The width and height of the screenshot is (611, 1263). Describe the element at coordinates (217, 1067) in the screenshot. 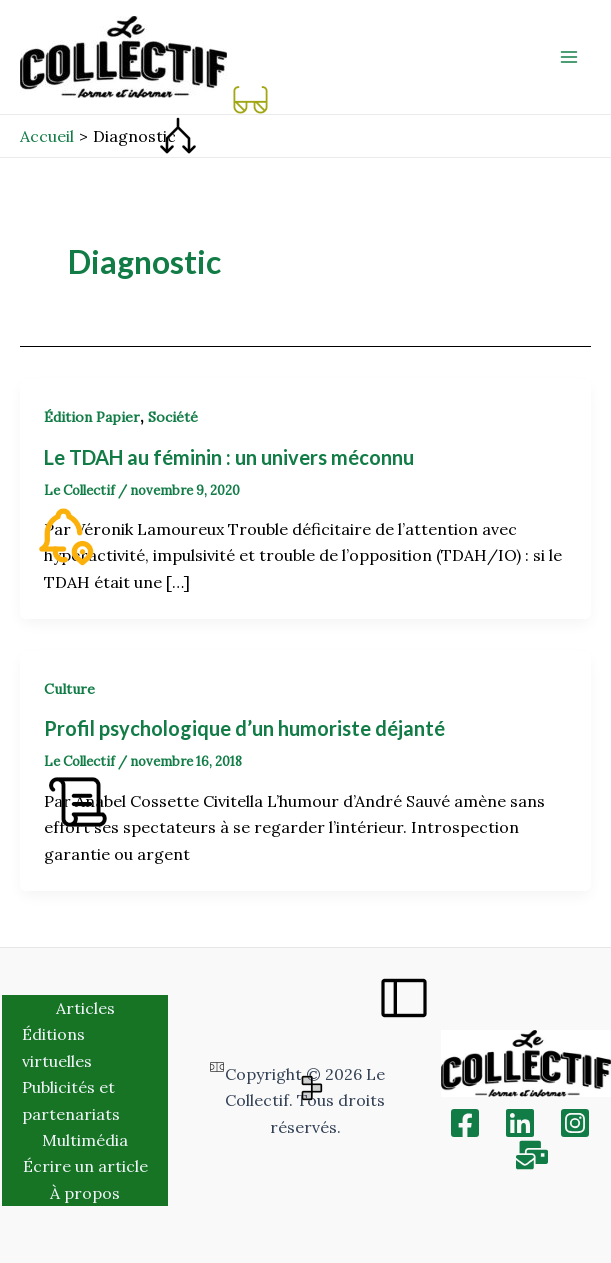

I see `view basketball court availability` at that location.